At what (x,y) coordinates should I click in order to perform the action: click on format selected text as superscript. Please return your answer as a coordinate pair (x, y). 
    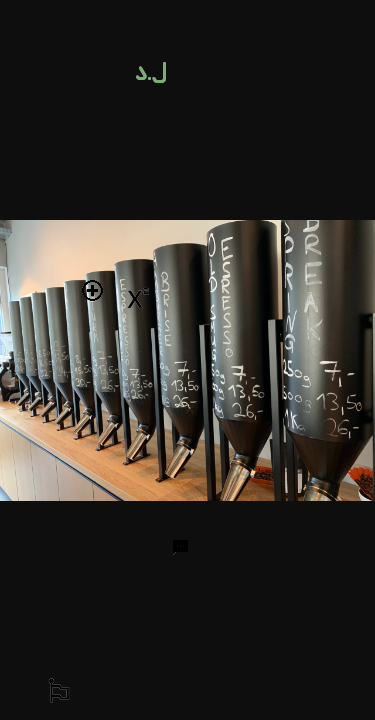
    Looking at the image, I should click on (135, 298).